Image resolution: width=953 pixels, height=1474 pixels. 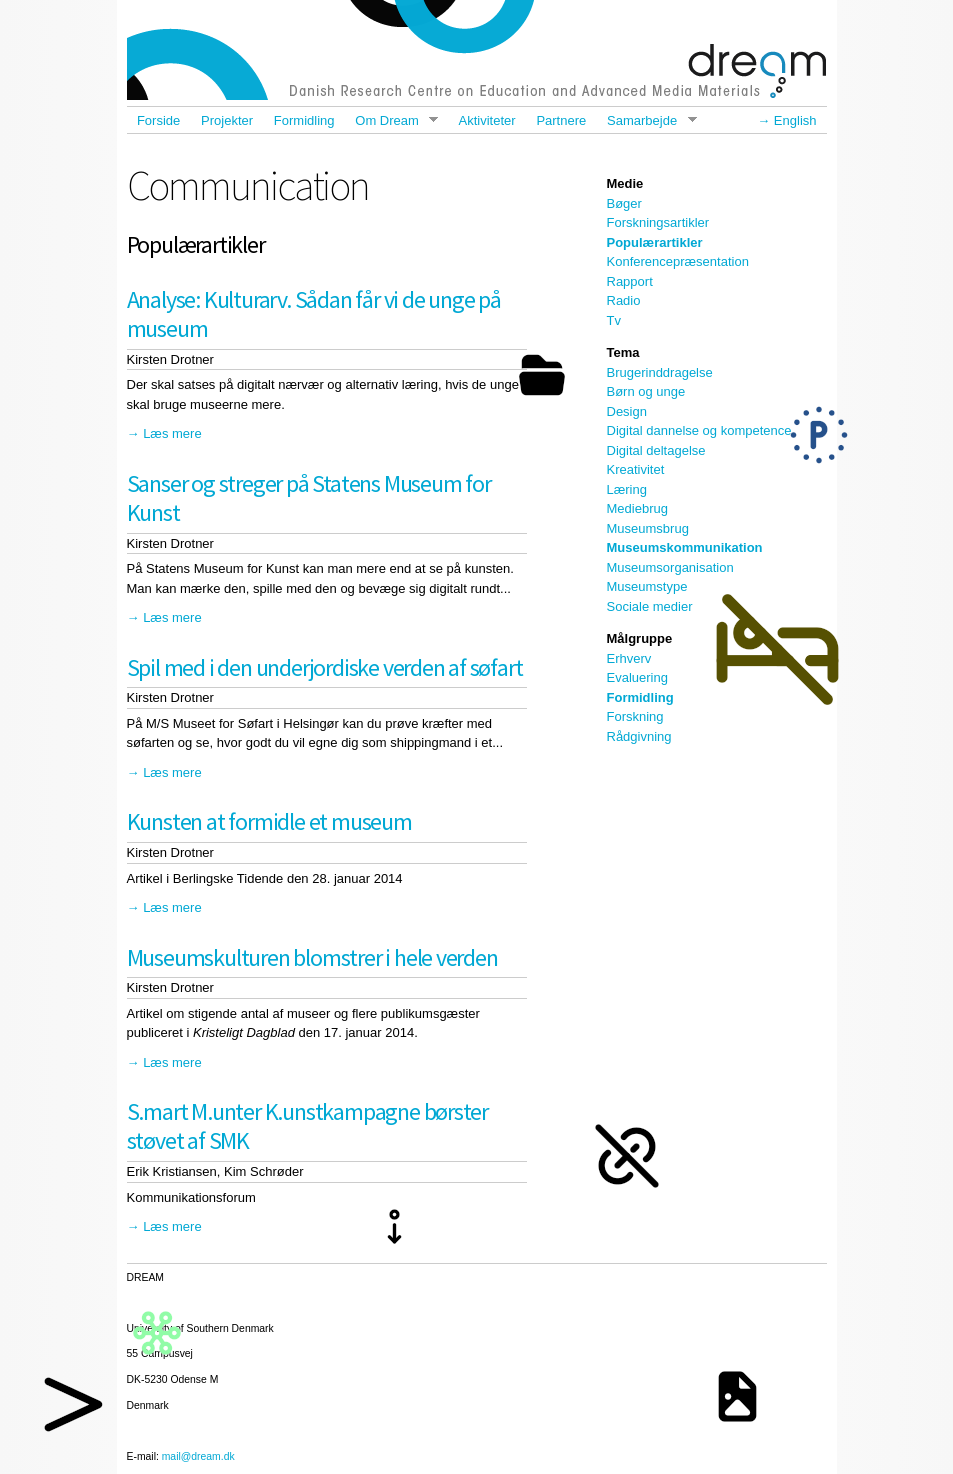 I want to click on no sleeping accommodations available, so click(x=777, y=649).